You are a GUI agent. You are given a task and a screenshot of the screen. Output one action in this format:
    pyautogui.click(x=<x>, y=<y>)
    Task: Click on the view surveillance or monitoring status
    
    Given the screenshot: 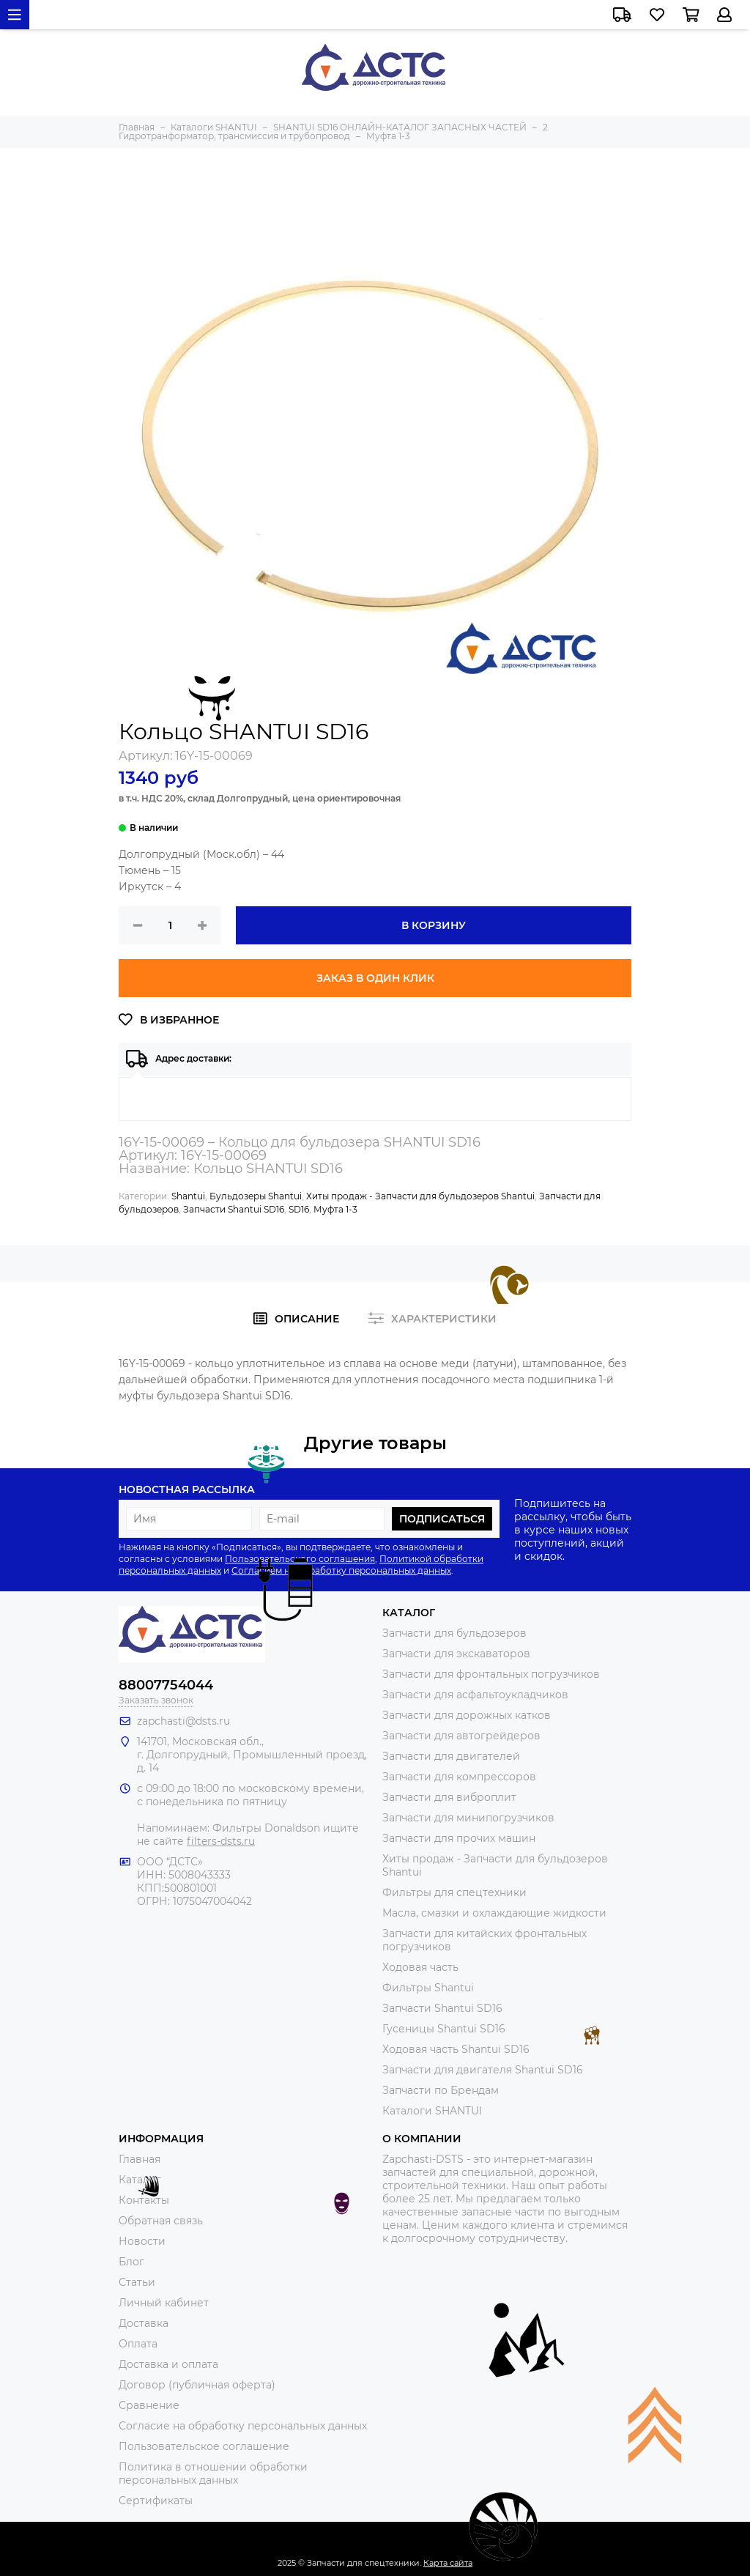 What is the action you would take?
    pyautogui.click(x=503, y=2526)
    